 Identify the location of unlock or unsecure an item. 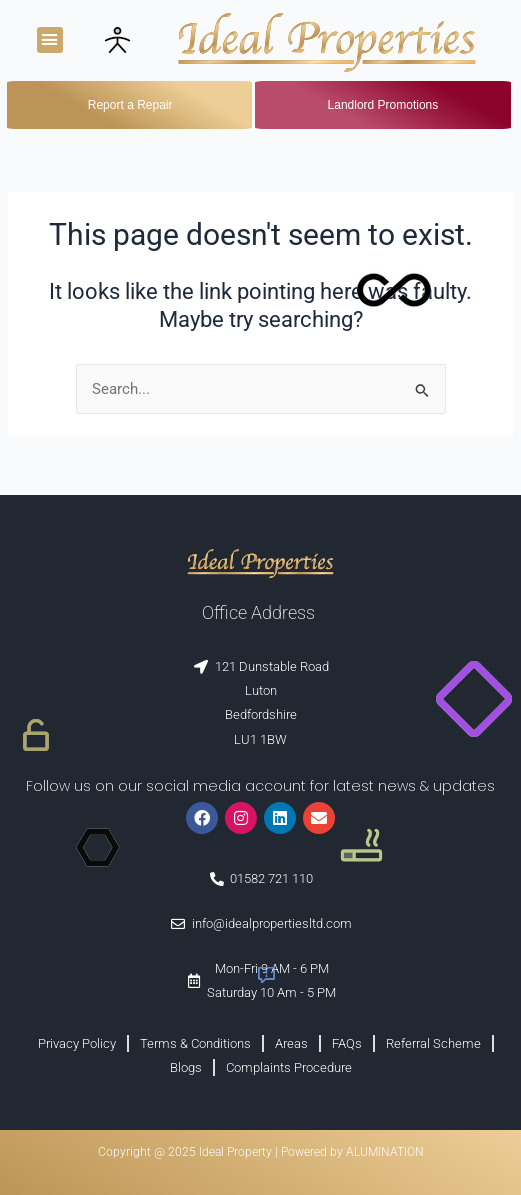
(36, 736).